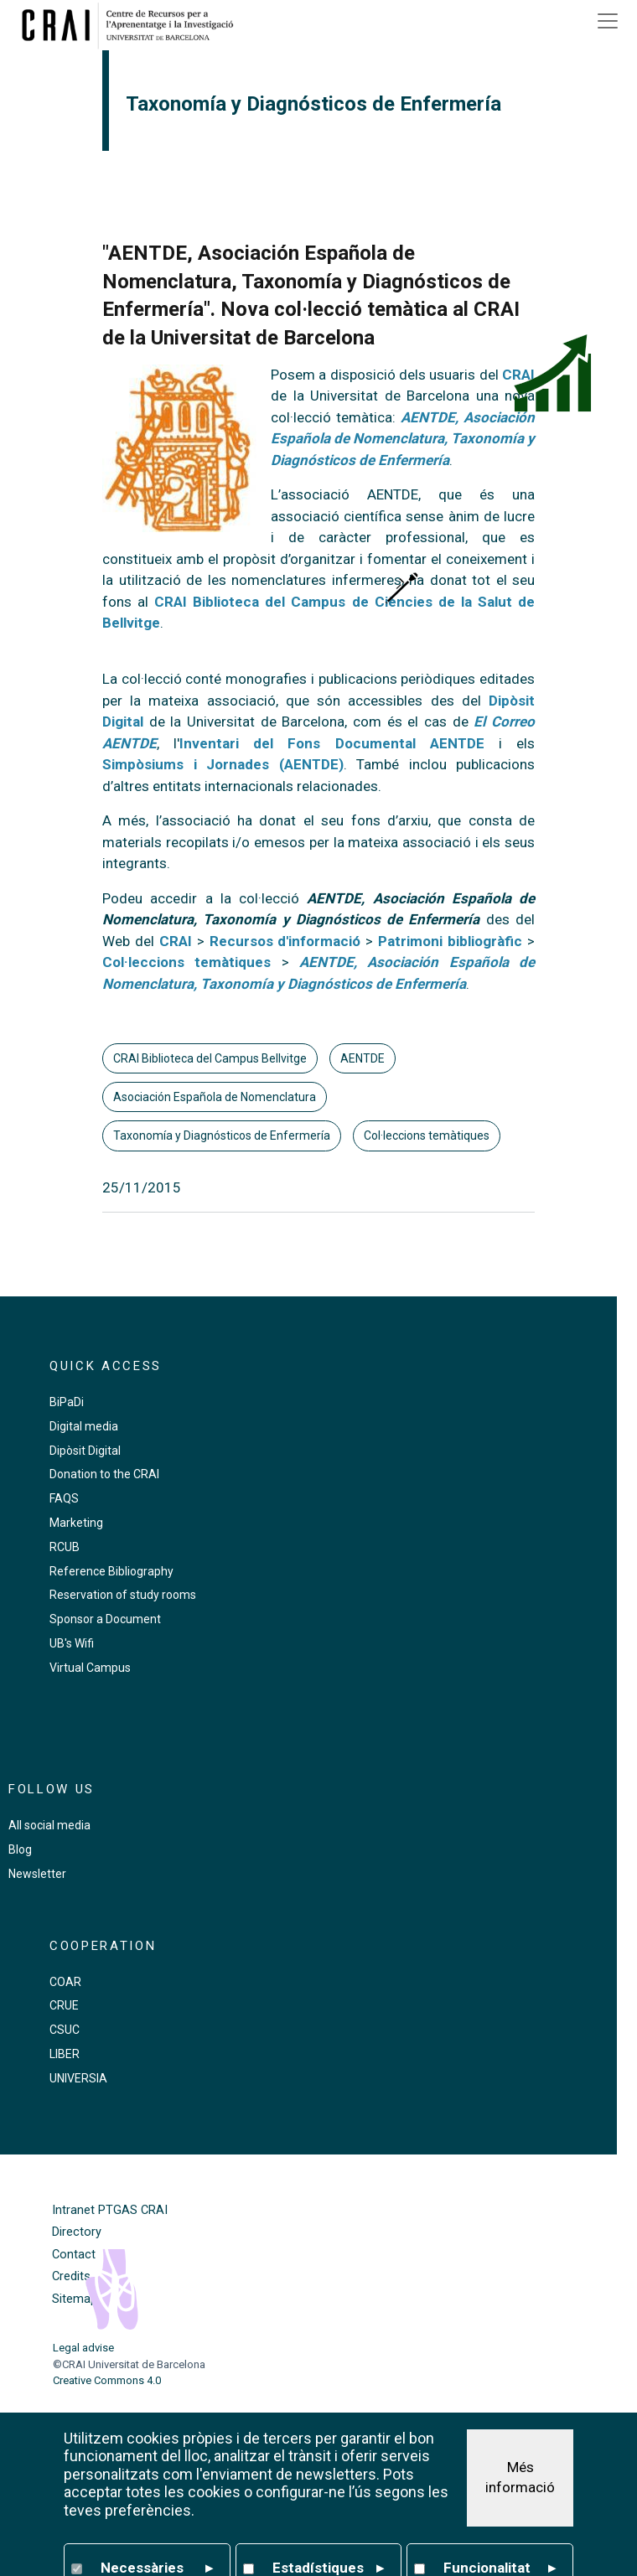 The height and width of the screenshot is (2576, 637). Describe the element at coordinates (552, 373) in the screenshot. I see `view your progress or level advancement` at that location.